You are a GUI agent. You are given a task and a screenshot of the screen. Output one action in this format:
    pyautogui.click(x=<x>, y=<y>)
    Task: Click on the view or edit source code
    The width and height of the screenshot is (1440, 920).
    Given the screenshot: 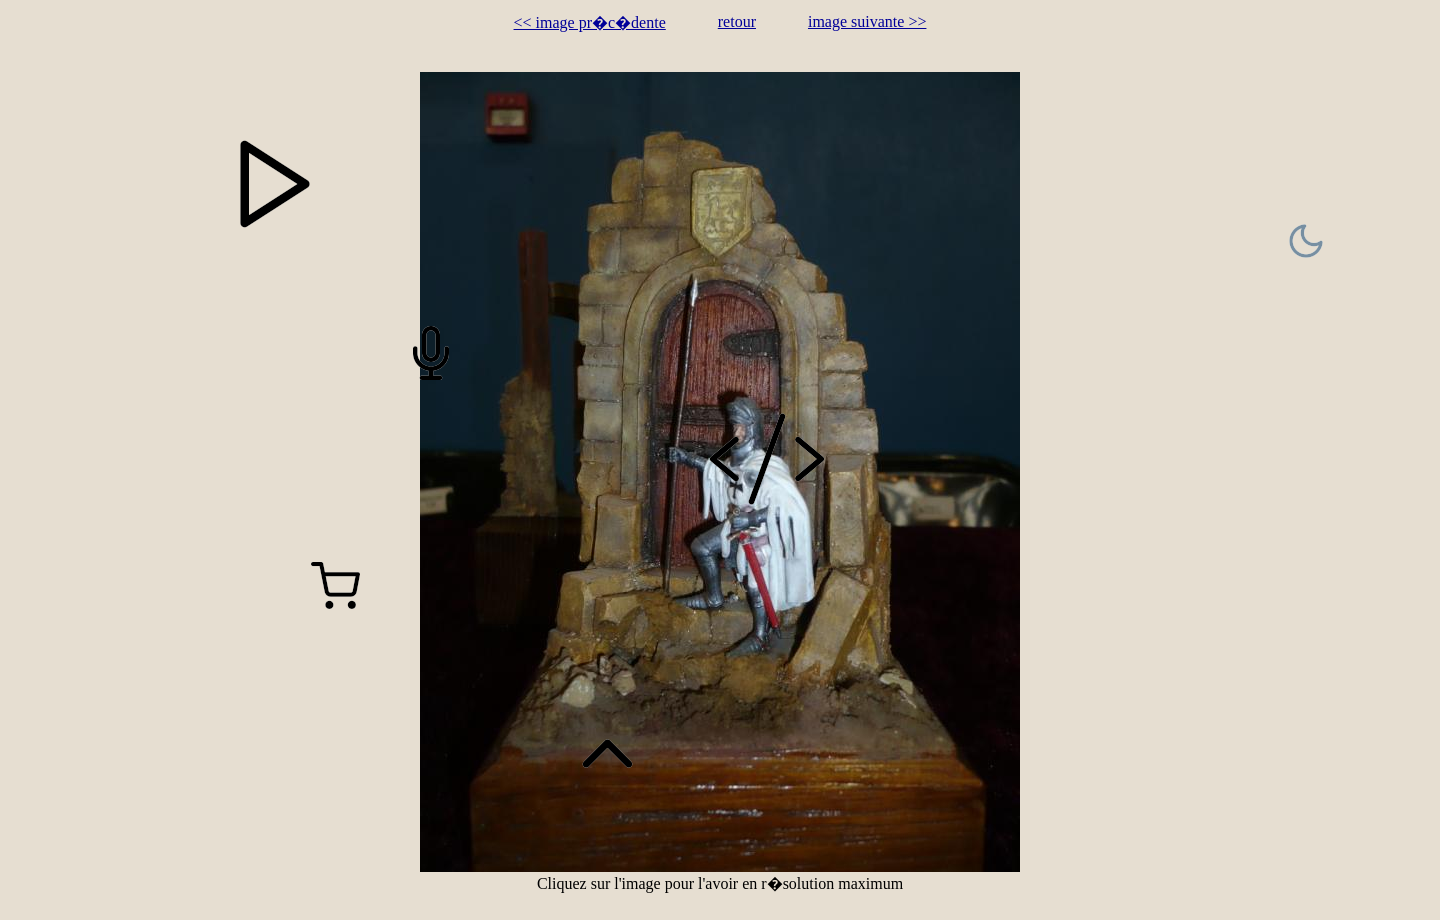 What is the action you would take?
    pyautogui.click(x=767, y=459)
    